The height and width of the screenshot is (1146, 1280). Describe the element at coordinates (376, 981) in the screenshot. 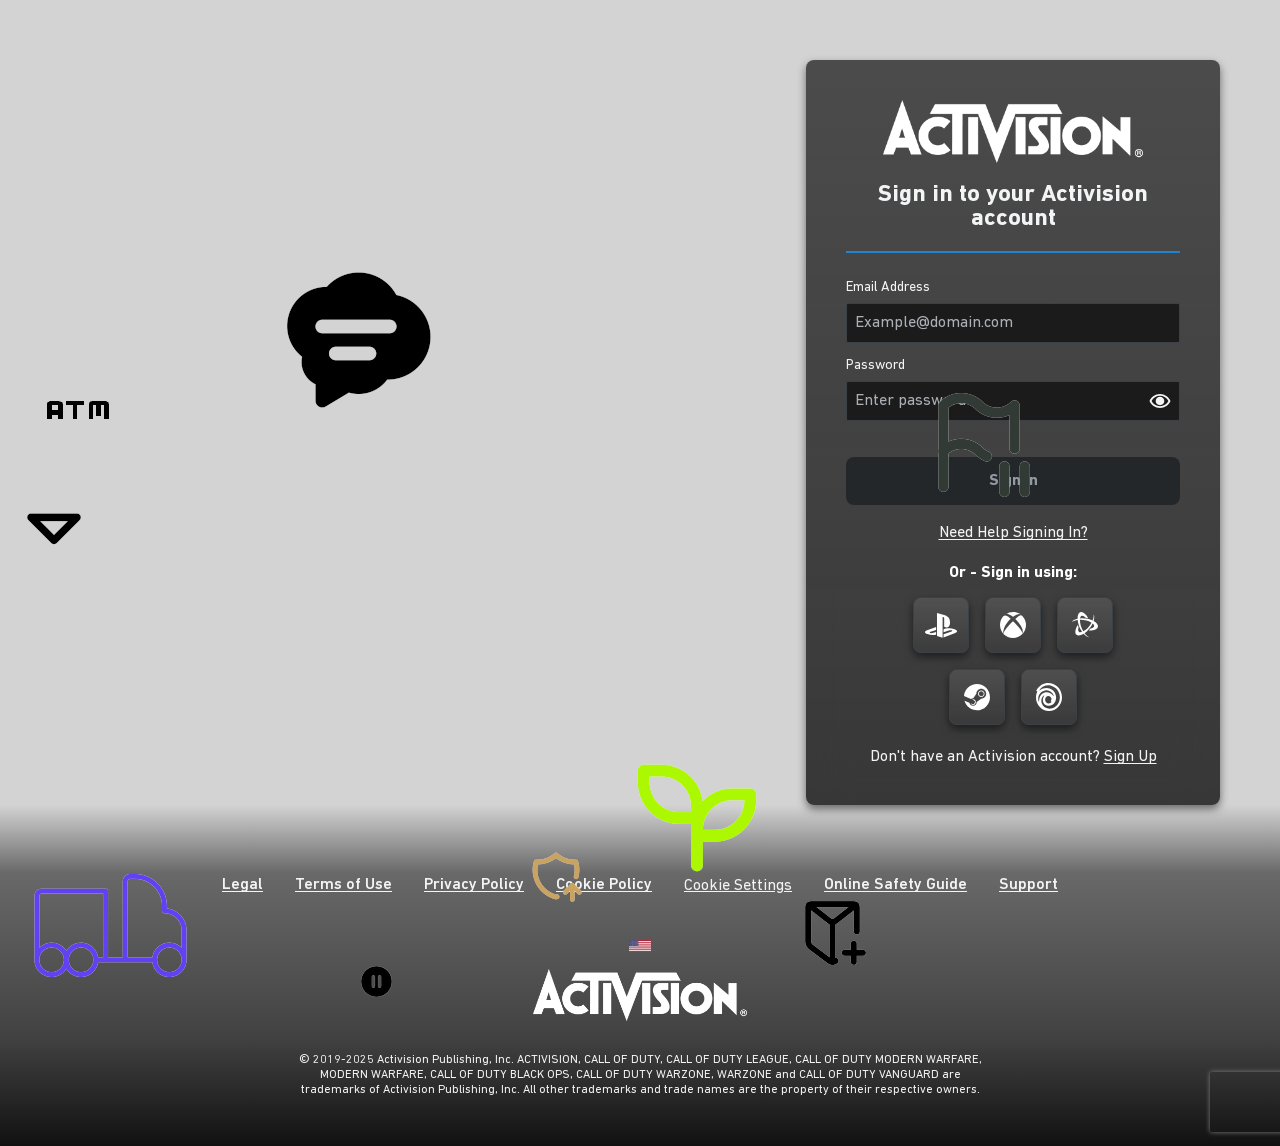

I see `pause media playback` at that location.